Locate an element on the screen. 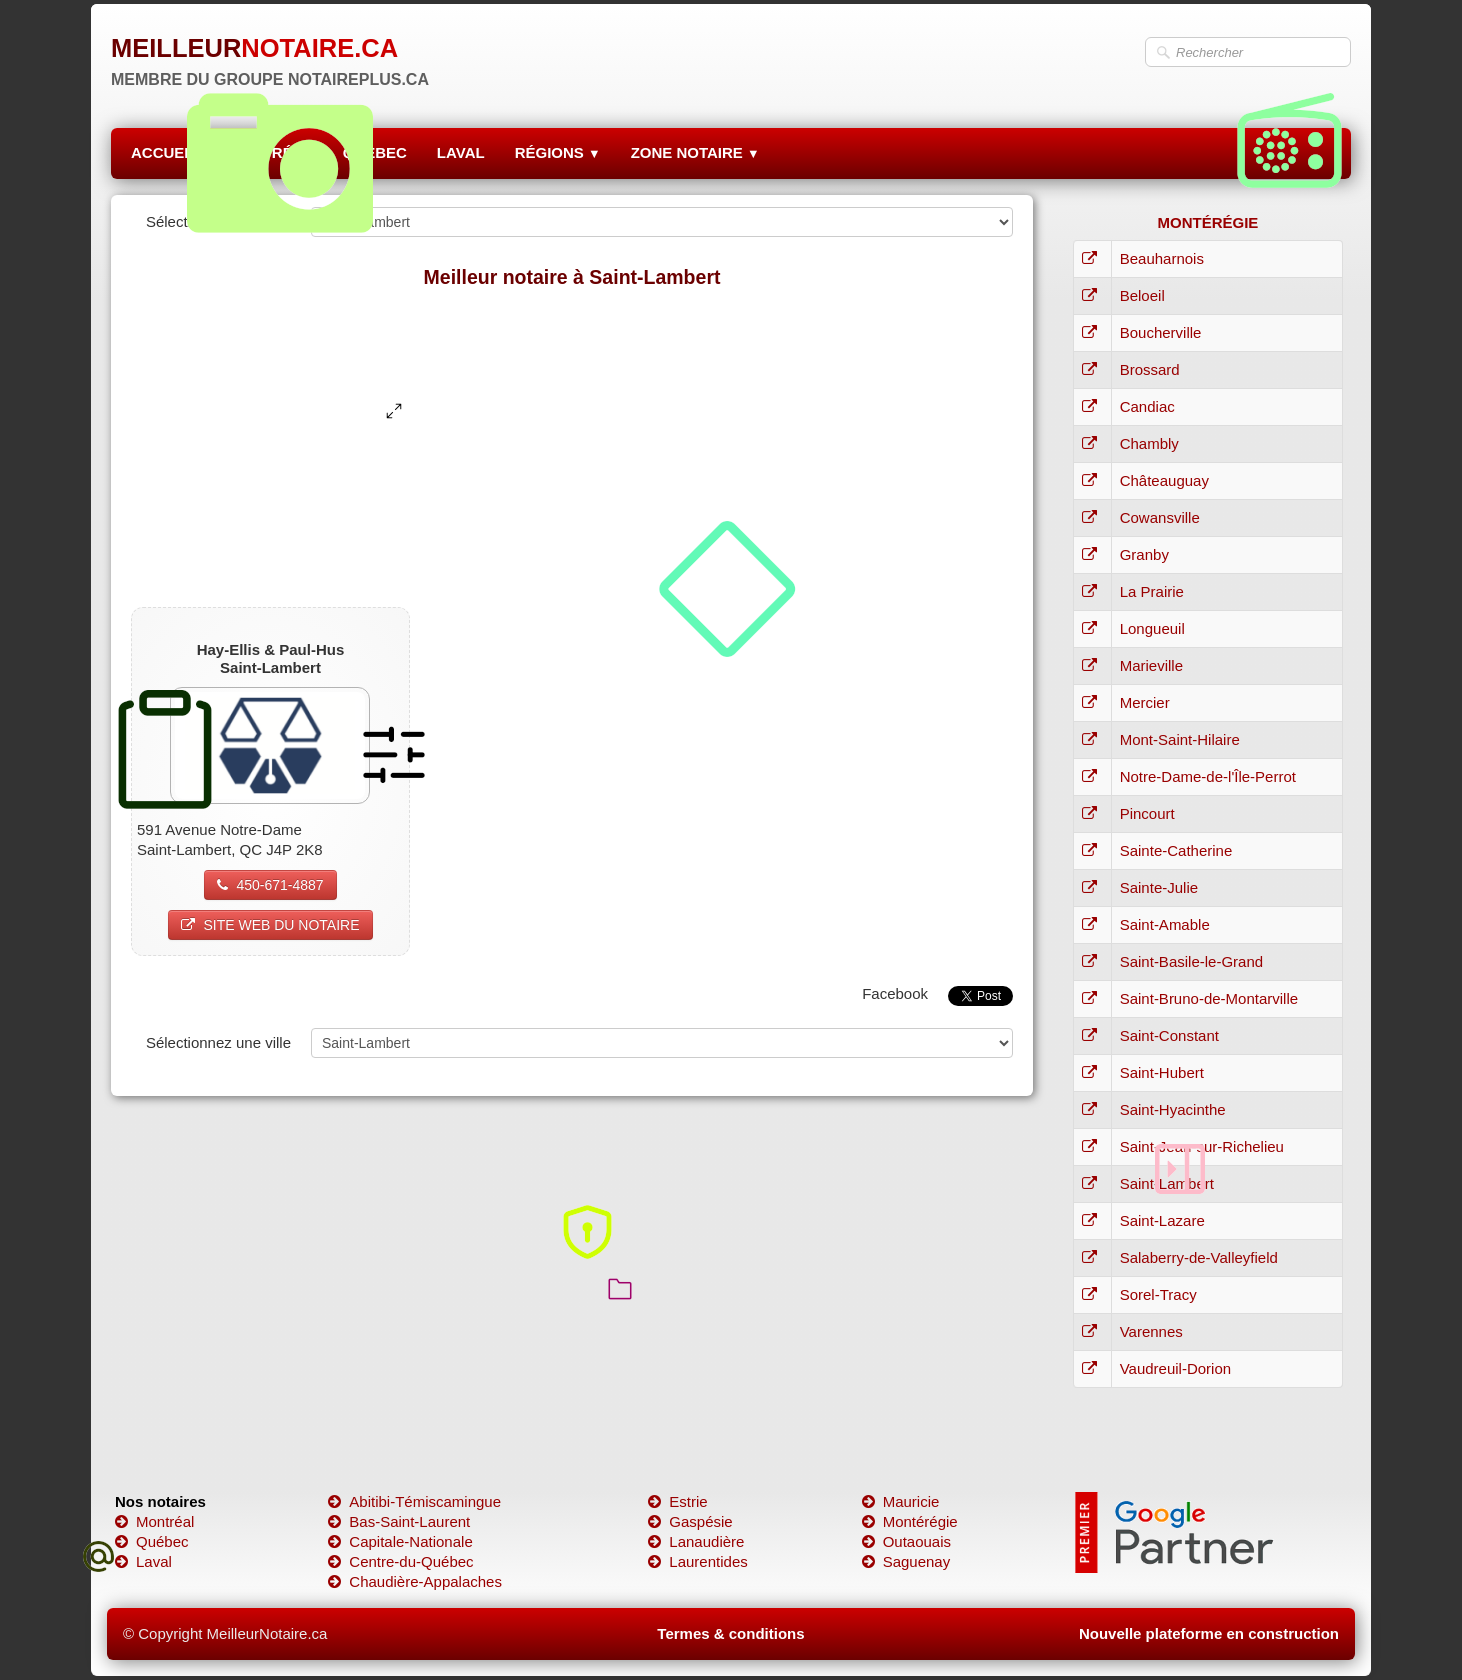  open folder or directory is located at coordinates (620, 1289).